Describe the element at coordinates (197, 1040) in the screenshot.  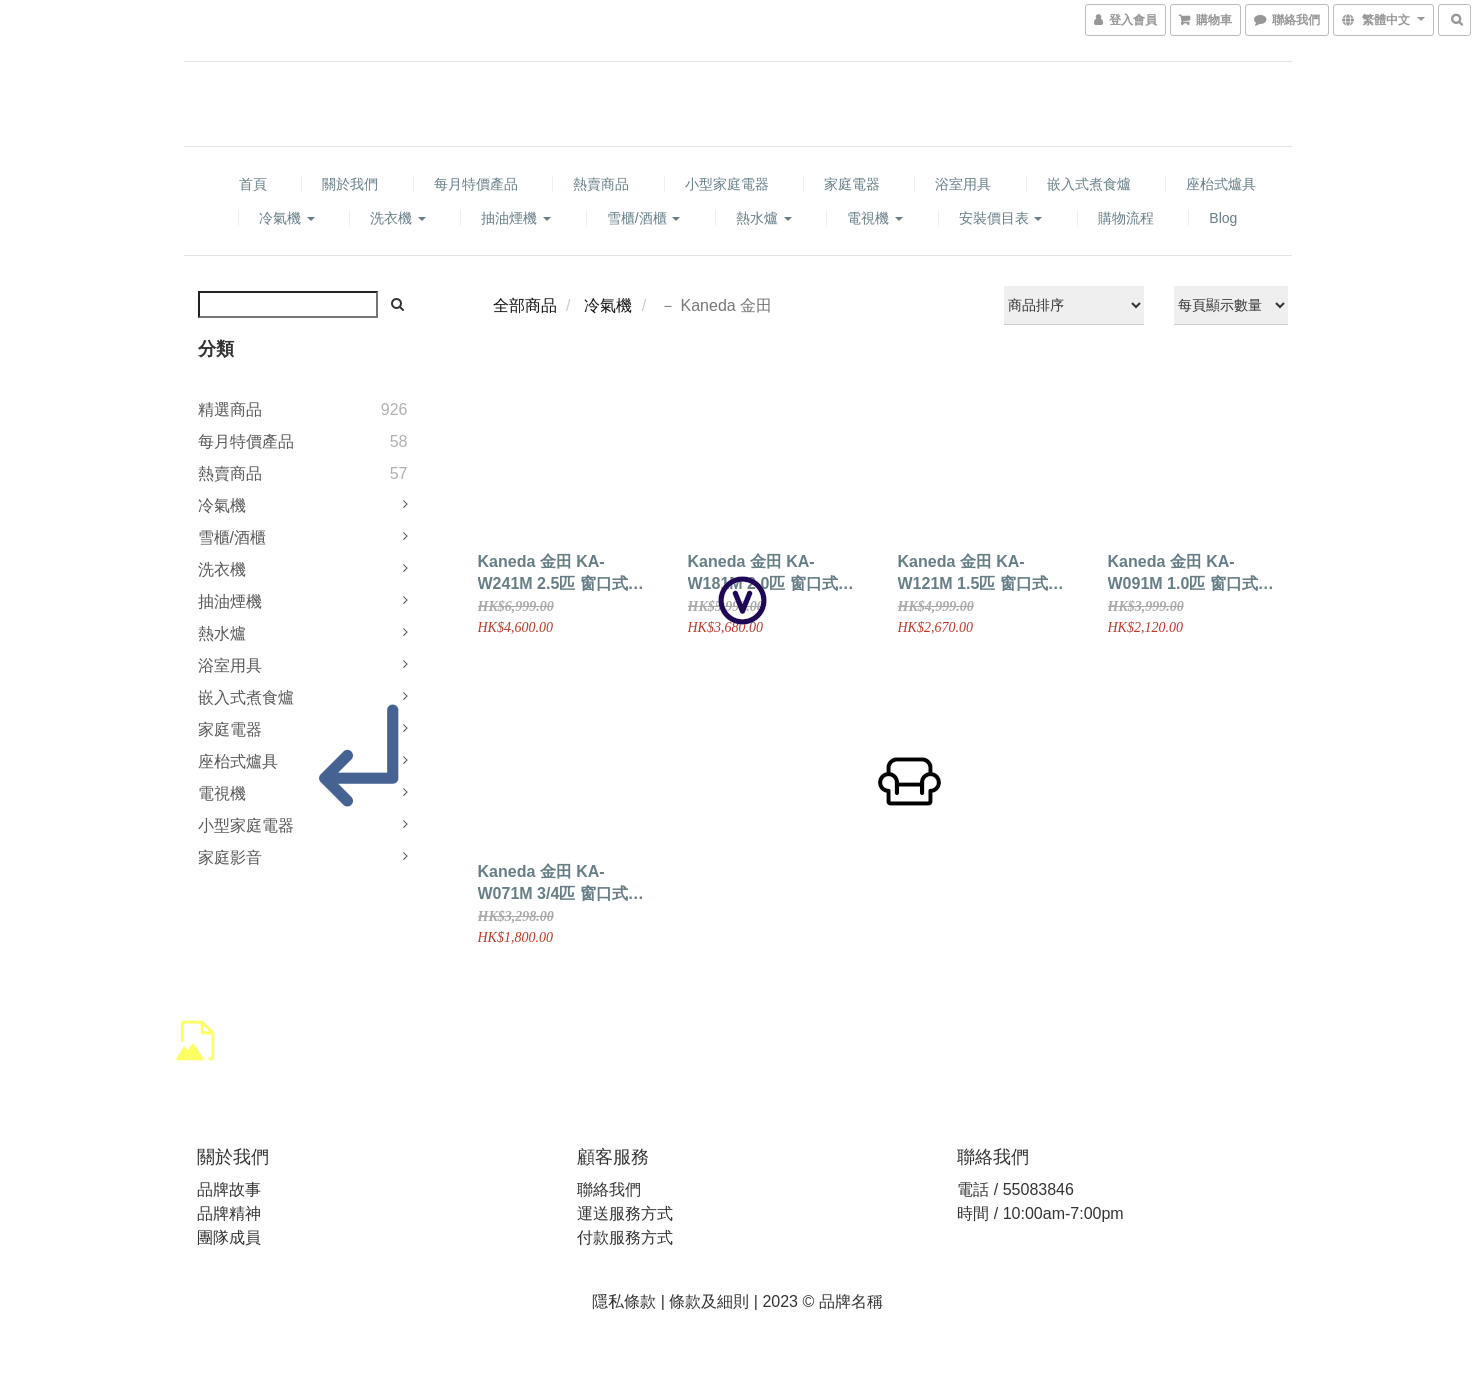
I see `view image file` at that location.